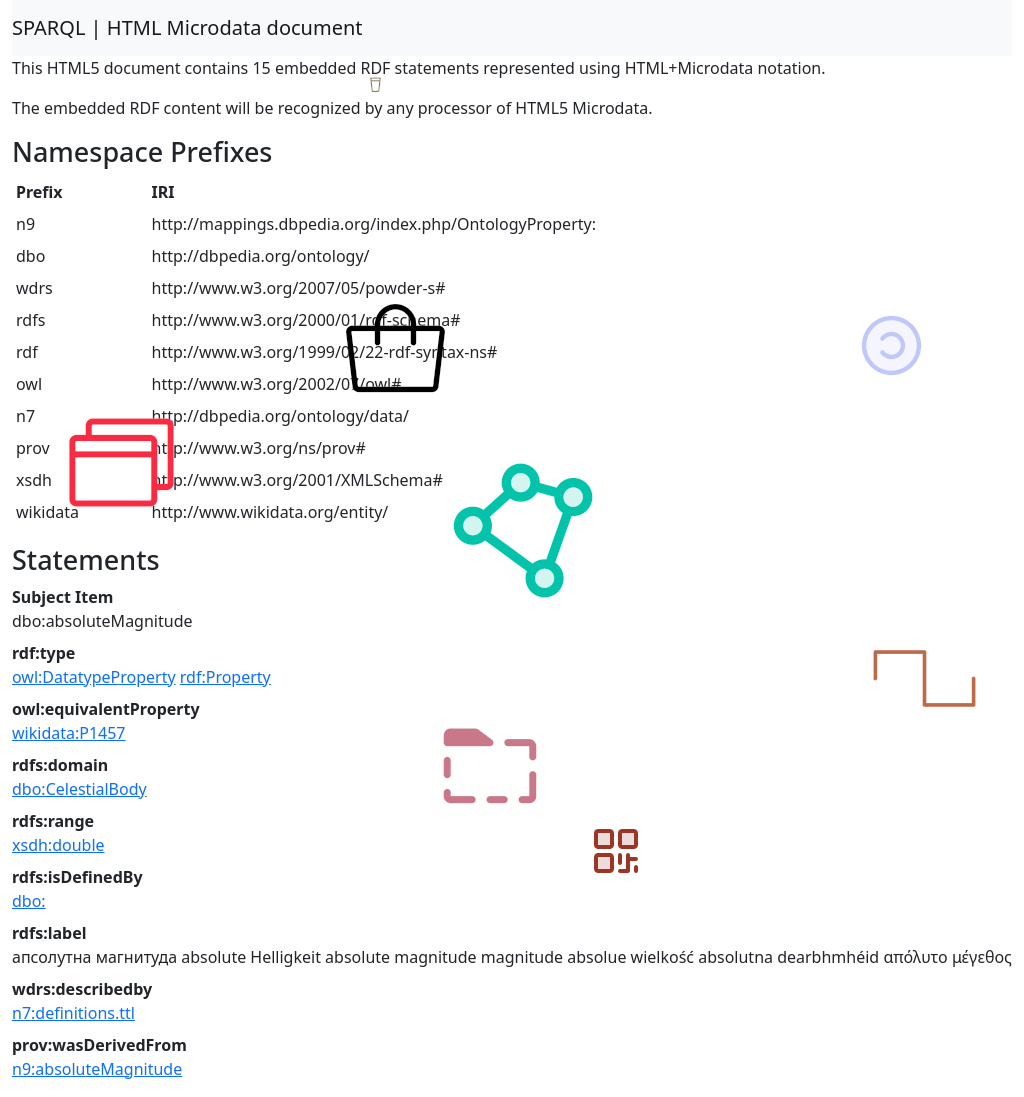 Image resolution: width=1024 pixels, height=1097 pixels. What do you see at coordinates (395, 353) in the screenshot?
I see `view your shopping bag` at bounding box center [395, 353].